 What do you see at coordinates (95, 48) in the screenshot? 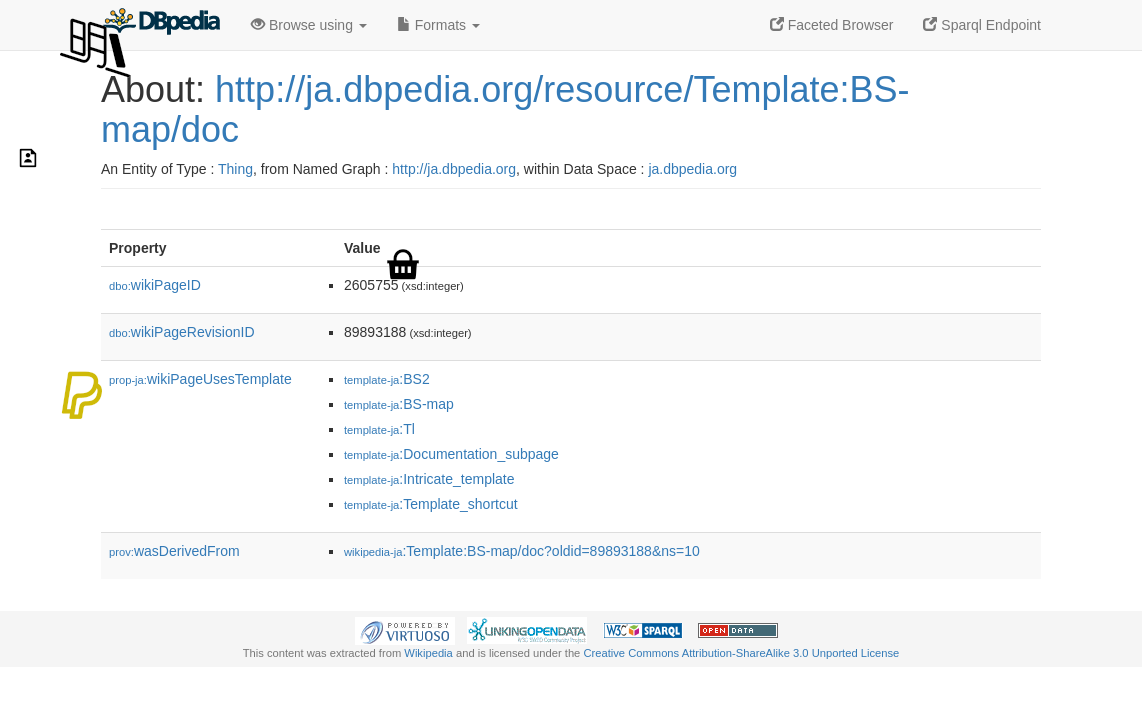
I see `open the Kenmei manga tracking app` at bounding box center [95, 48].